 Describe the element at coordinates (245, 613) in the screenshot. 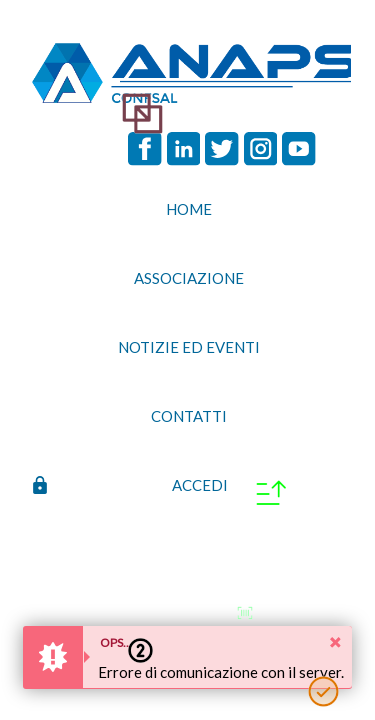

I see `scan a barcode` at that location.